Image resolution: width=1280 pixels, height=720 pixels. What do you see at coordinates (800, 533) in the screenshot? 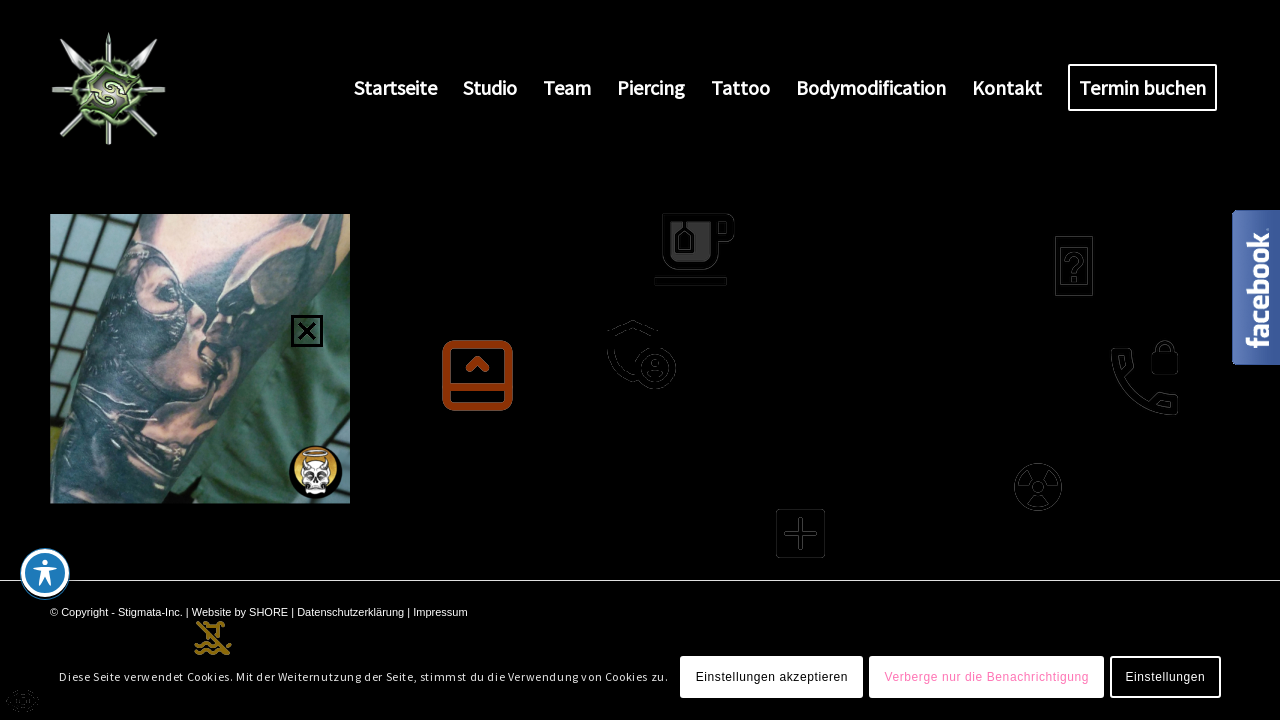
I see `add a new item` at bounding box center [800, 533].